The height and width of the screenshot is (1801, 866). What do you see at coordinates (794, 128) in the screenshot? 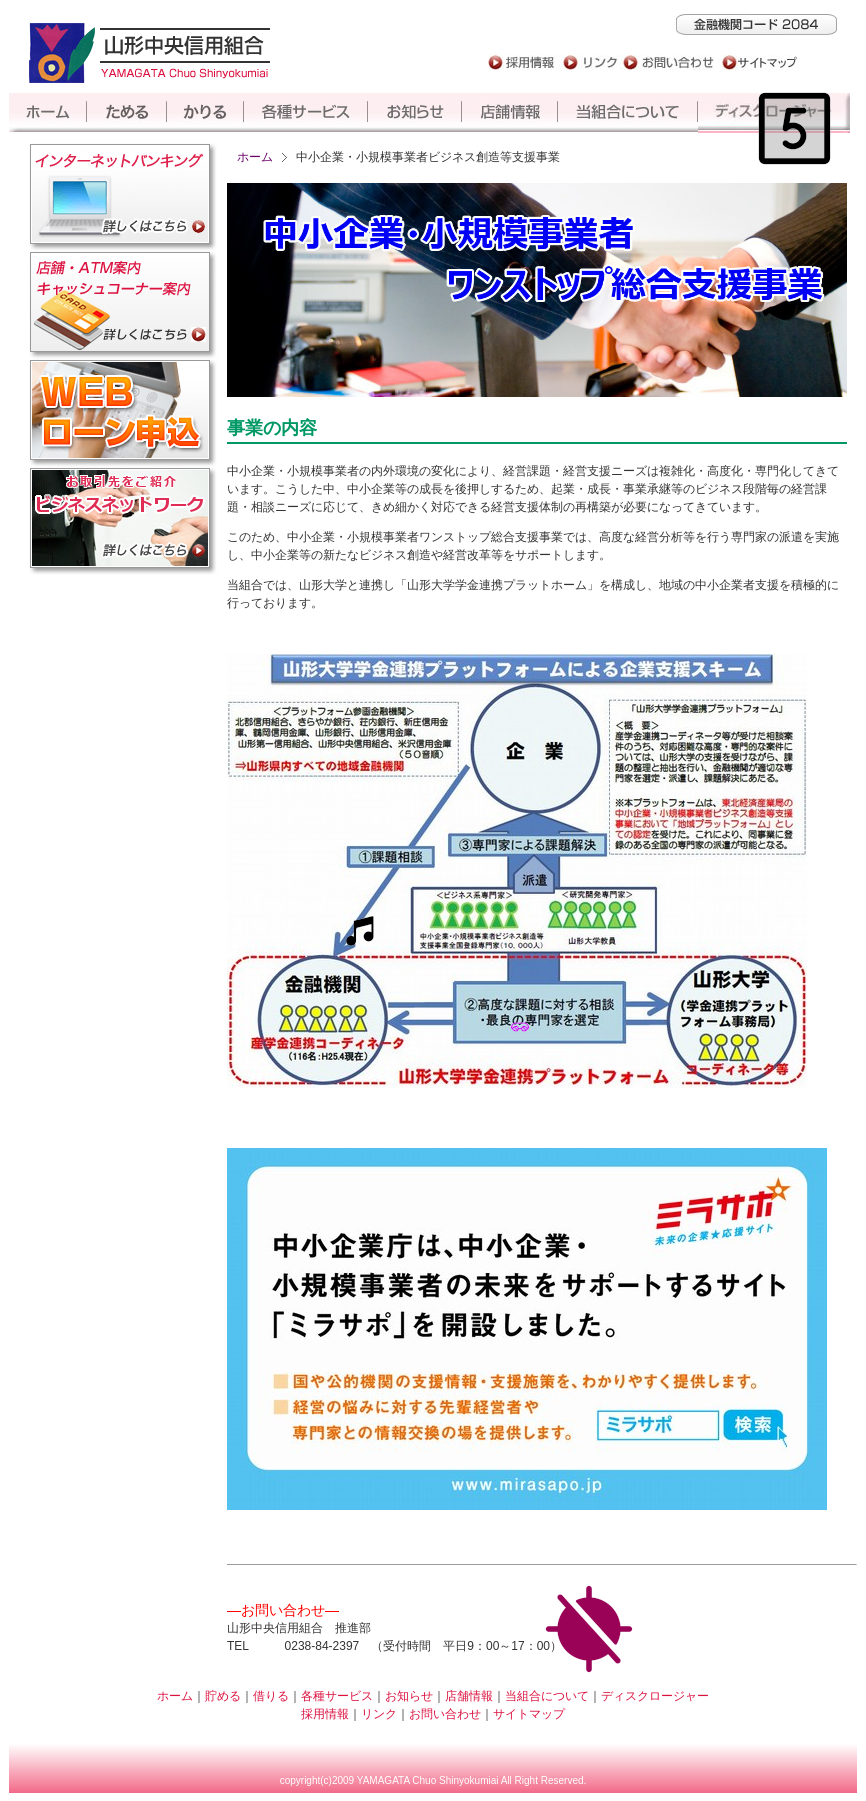
I see `select or input the number five` at bounding box center [794, 128].